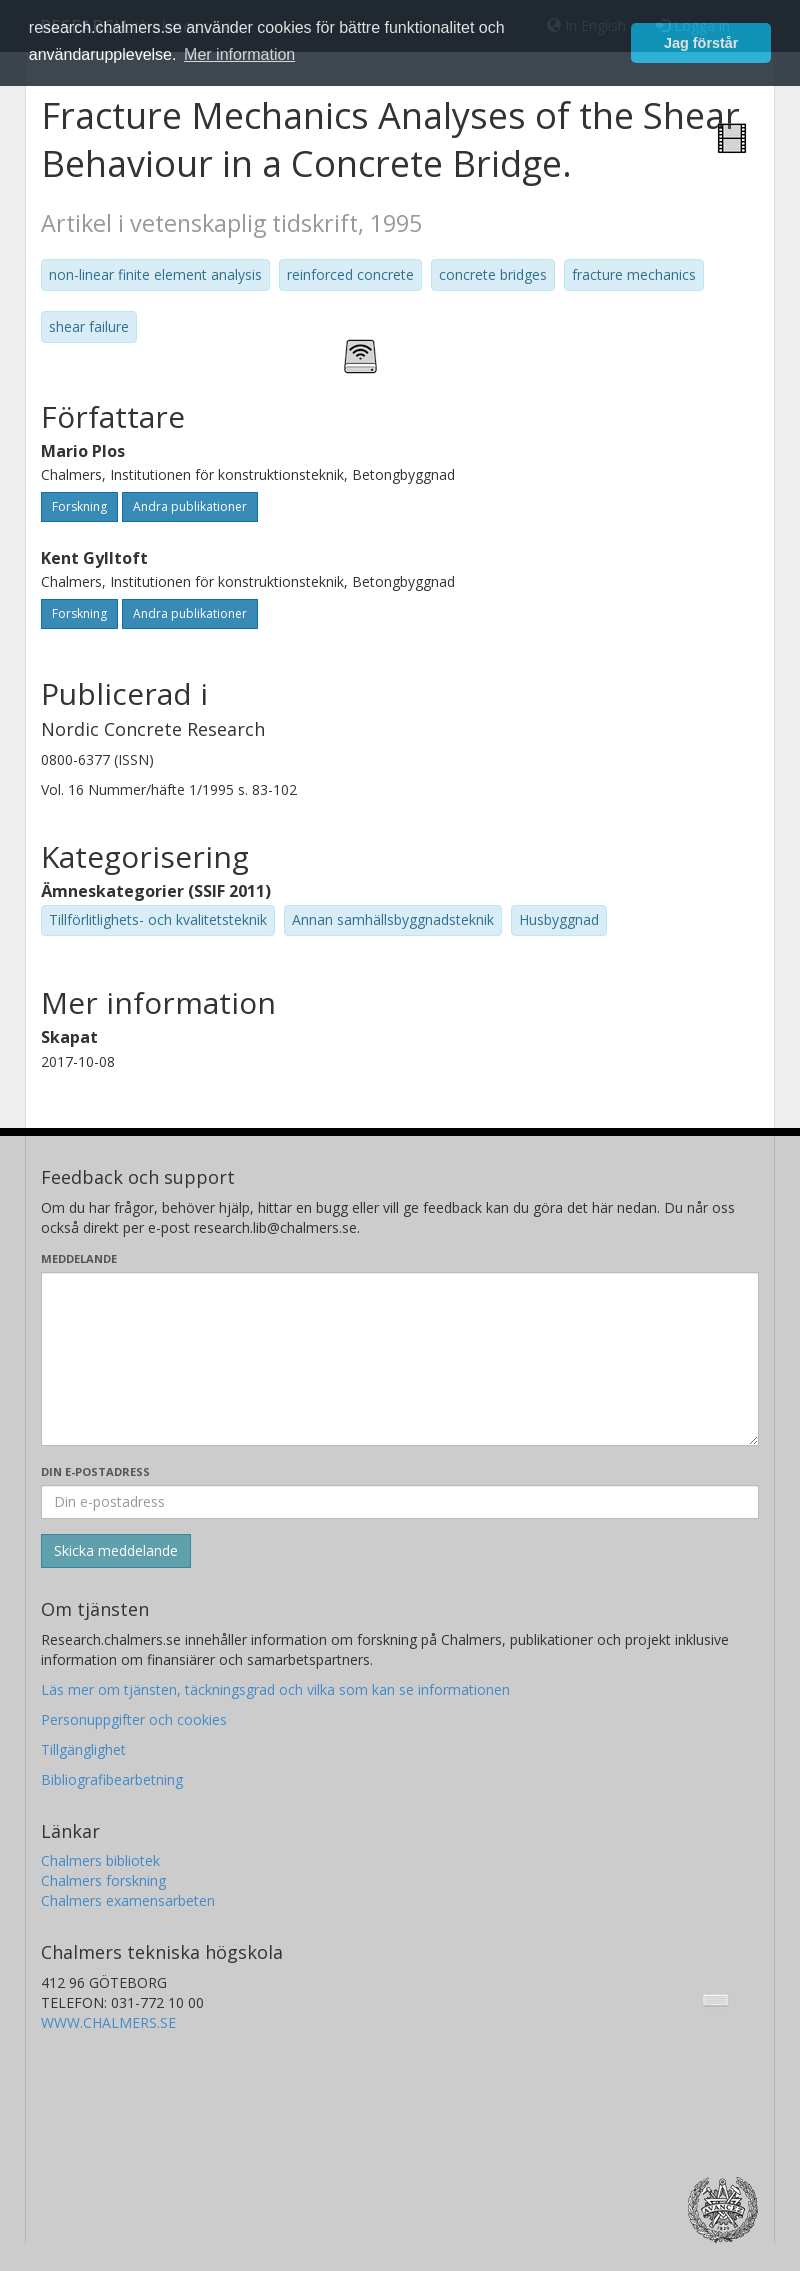 This screenshot has height=2271, width=800. I want to click on access a wireless network drive, so click(360, 356).